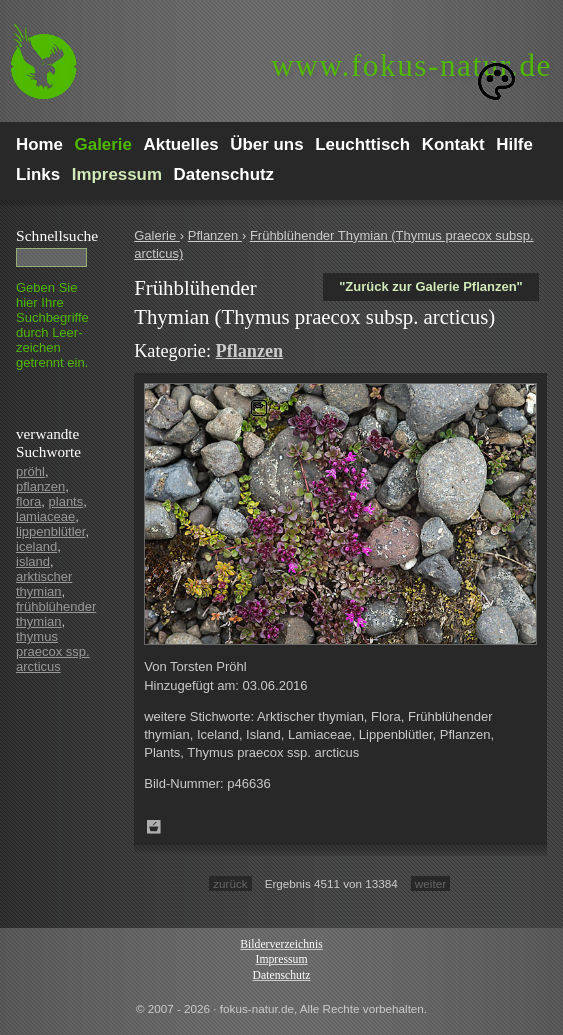  Describe the element at coordinates (259, 408) in the screenshot. I see `view weight or measurement data` at that location.